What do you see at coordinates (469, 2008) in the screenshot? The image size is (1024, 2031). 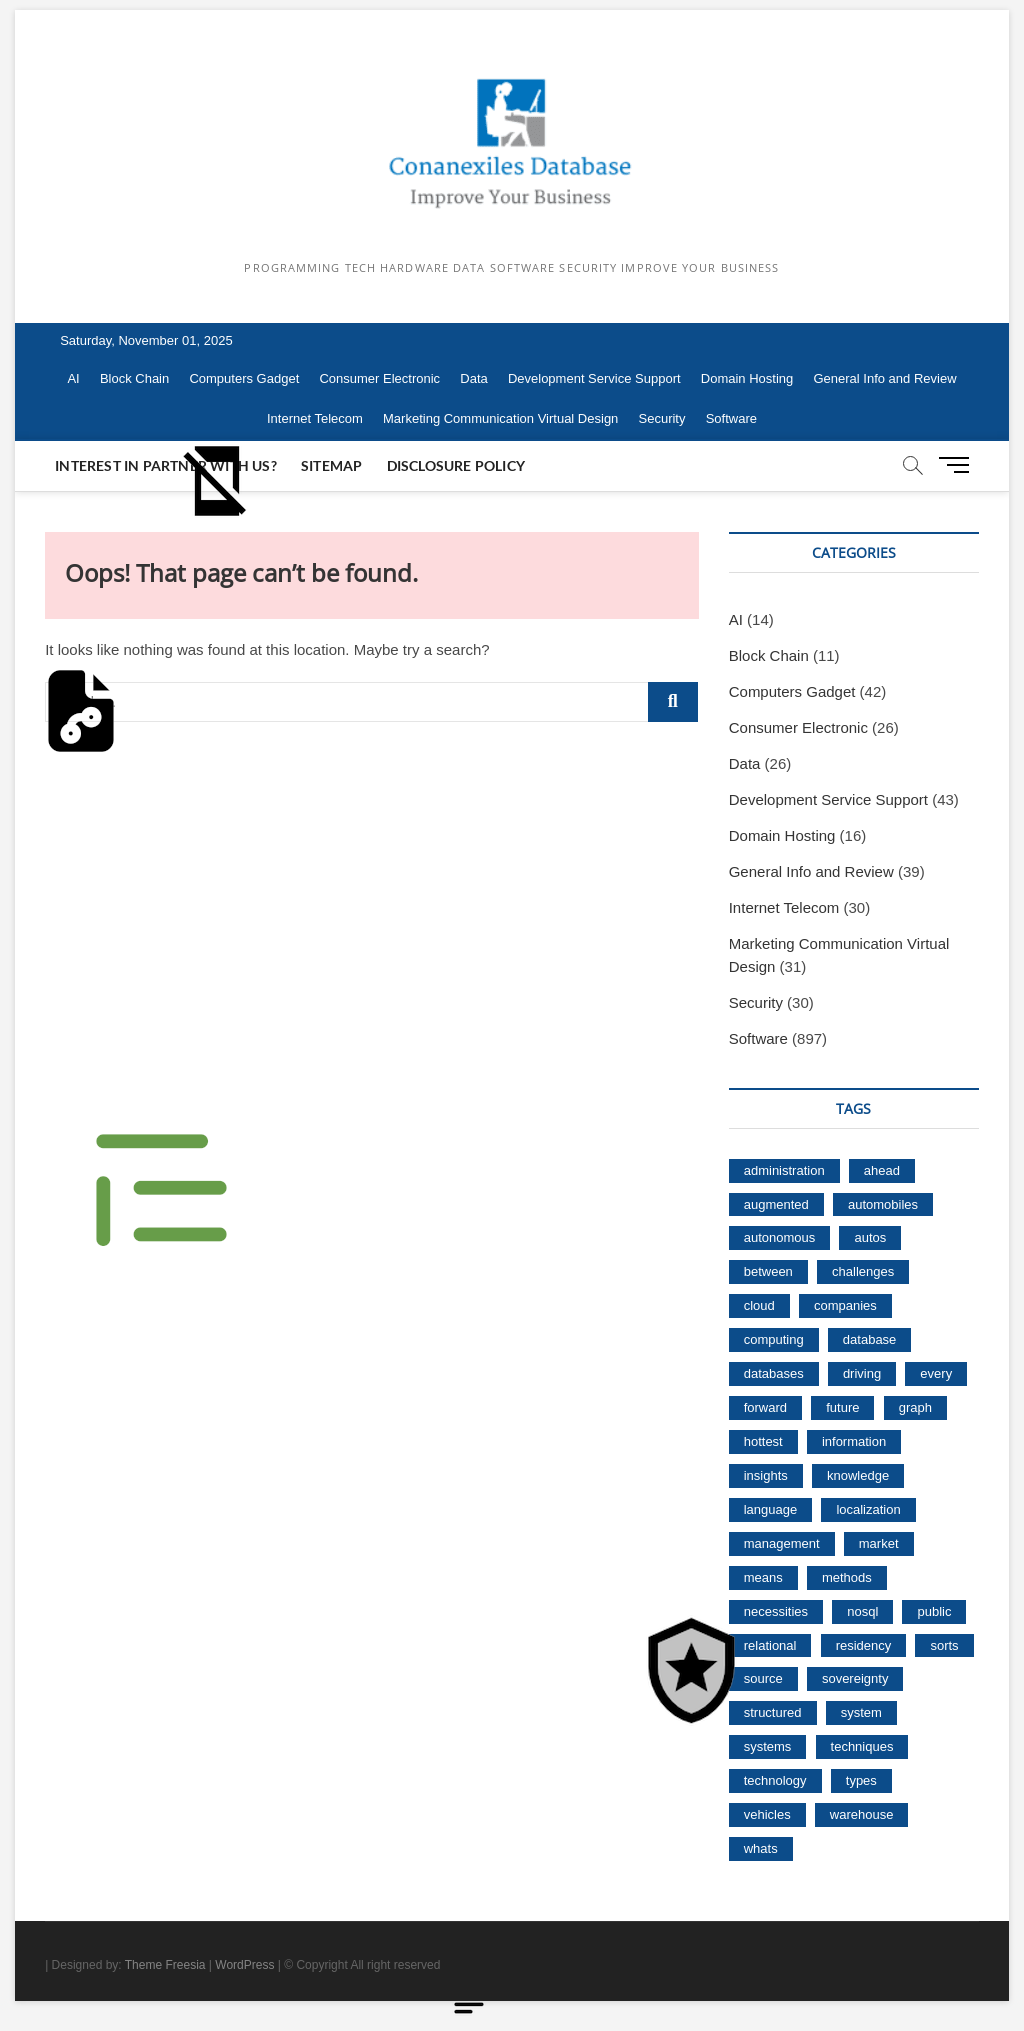 I see `indicates a short text input field` at bounding box center [469, 2008].